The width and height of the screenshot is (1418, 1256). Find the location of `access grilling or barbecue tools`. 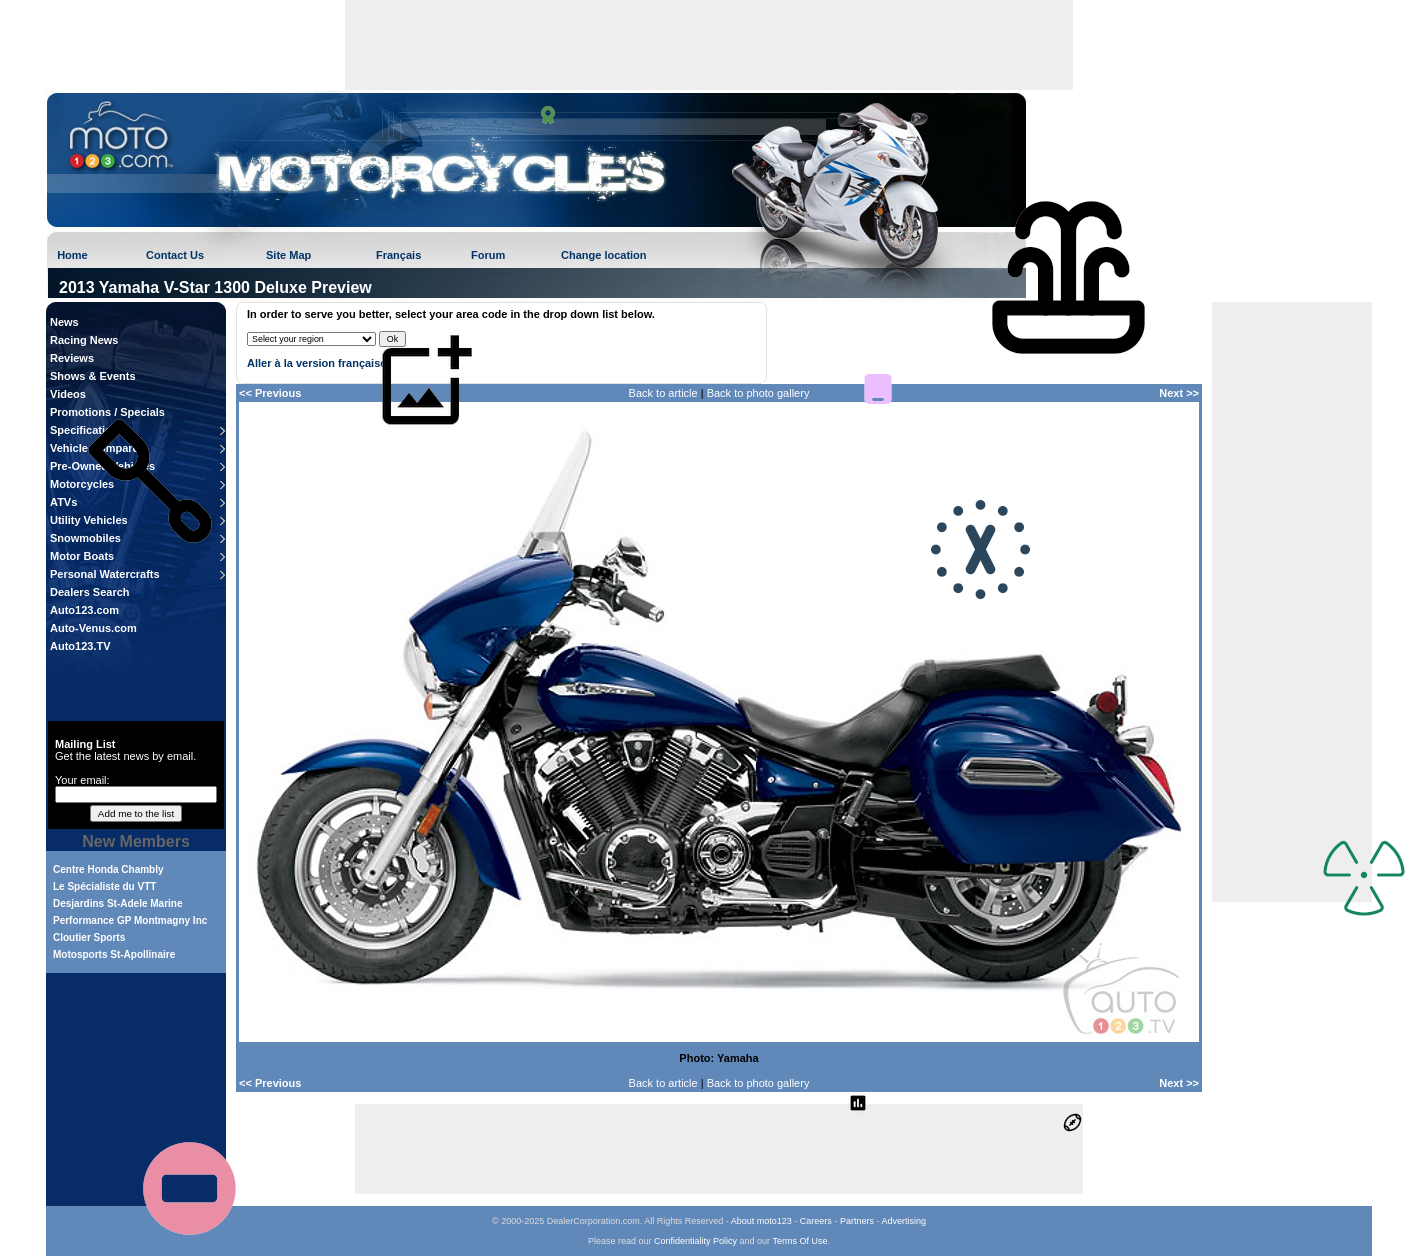

access grilling or barbecue tools is located at coordinates (150, 481).